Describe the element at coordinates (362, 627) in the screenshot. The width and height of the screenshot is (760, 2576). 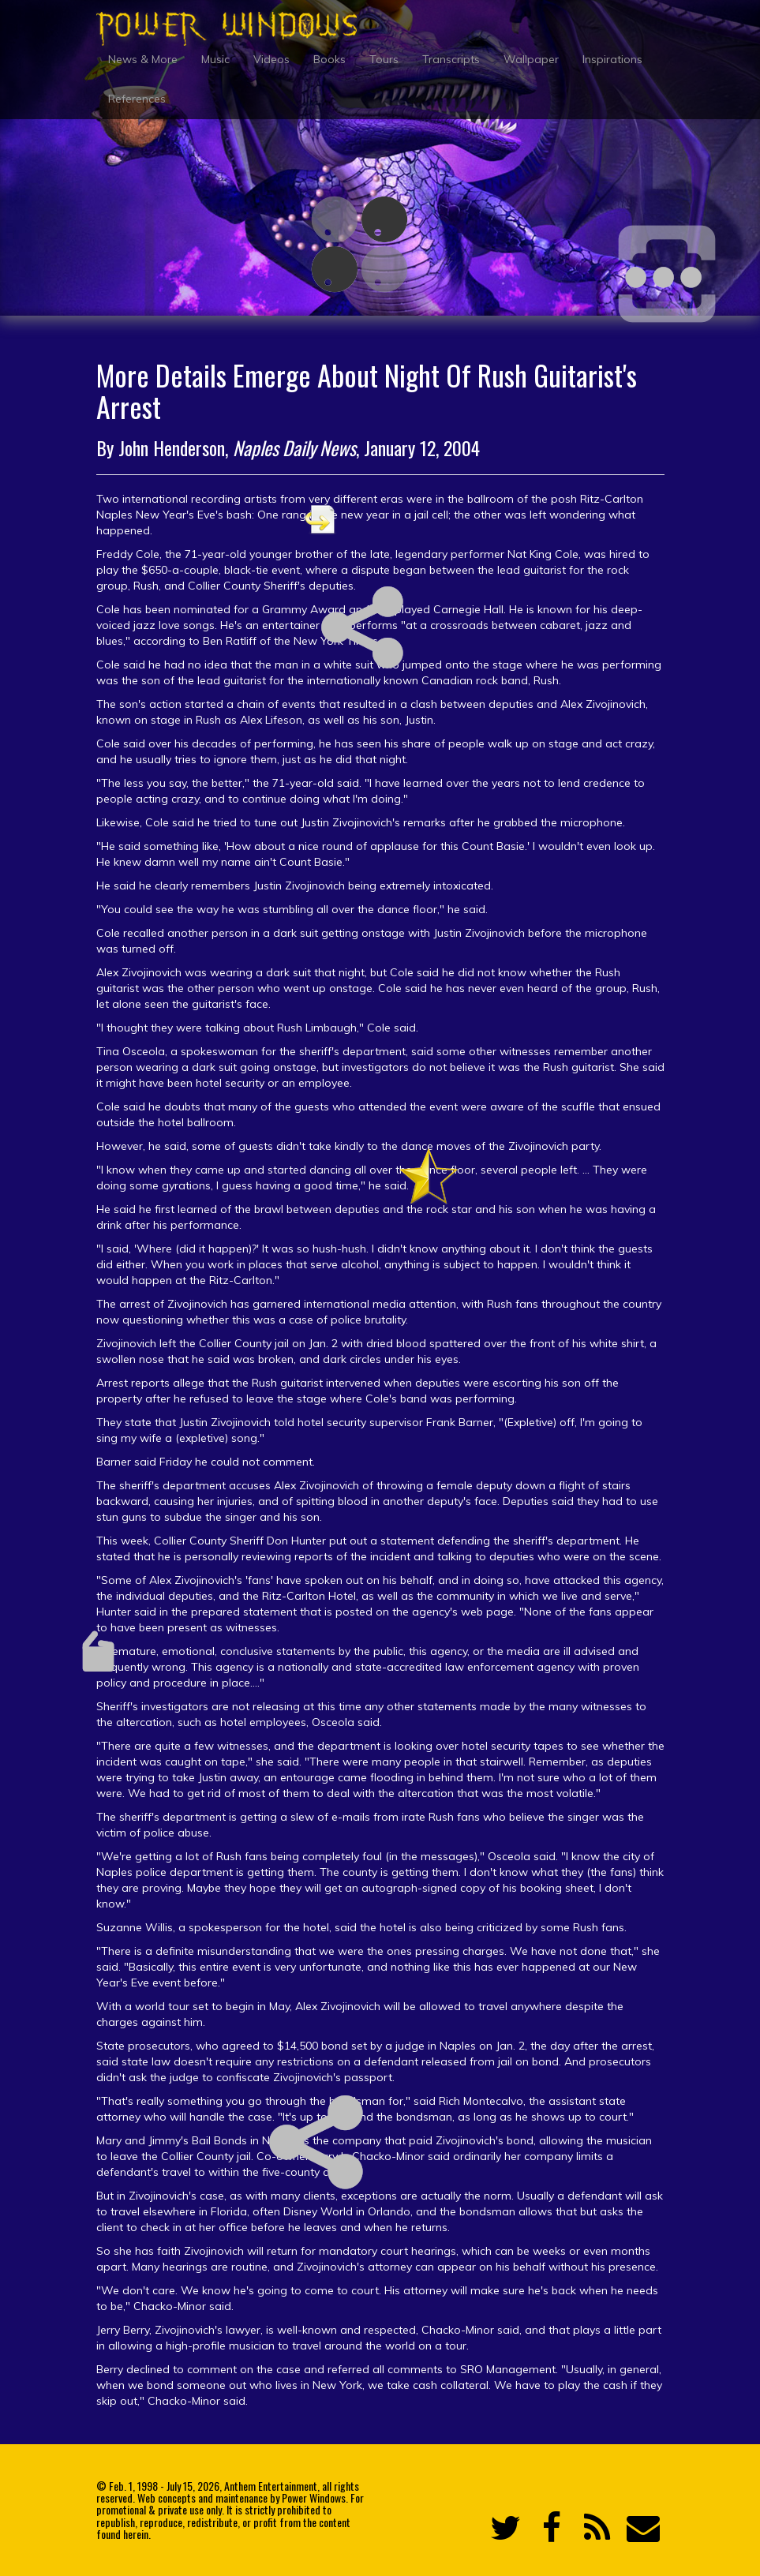
I see `access sharing preferences and settings` at that location.